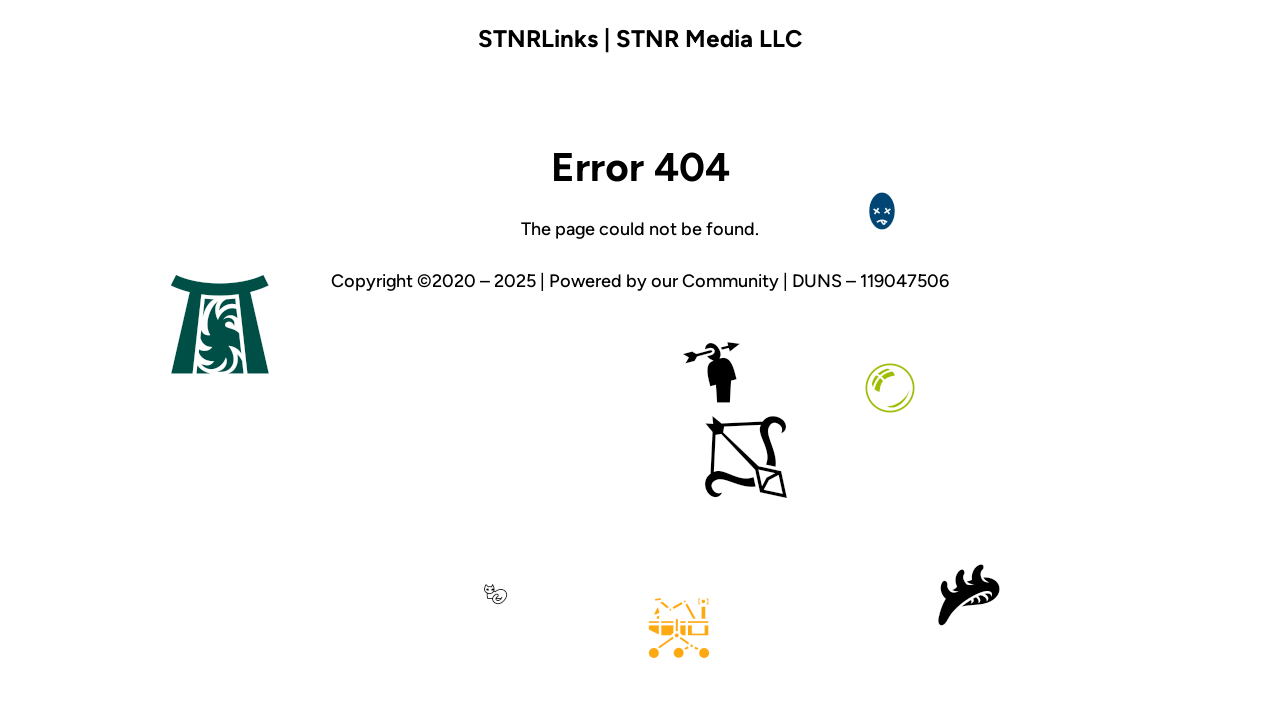 This screenshot has height=720, width=1280. I want to click on select bow and arrow weapon, so click(746, 457).